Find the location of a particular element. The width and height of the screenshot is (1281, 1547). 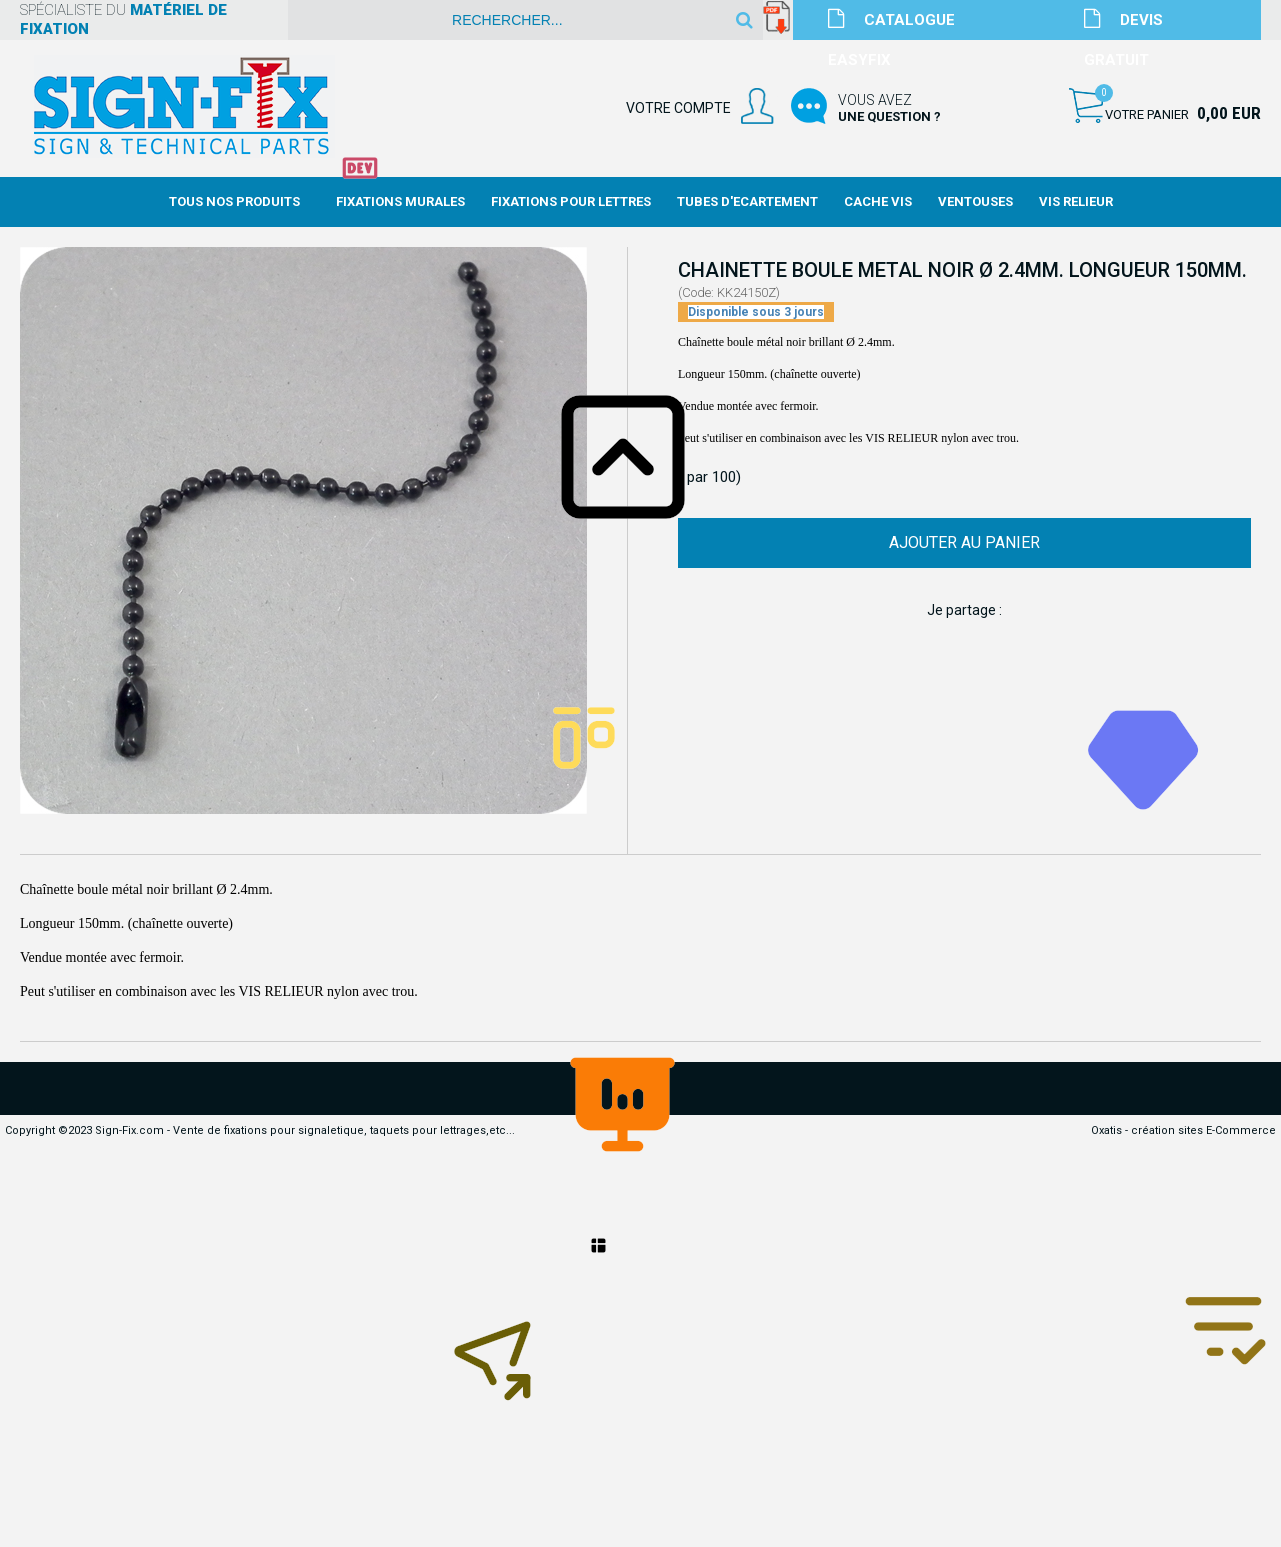

view data in table format is located at coordinates (598, 1245).